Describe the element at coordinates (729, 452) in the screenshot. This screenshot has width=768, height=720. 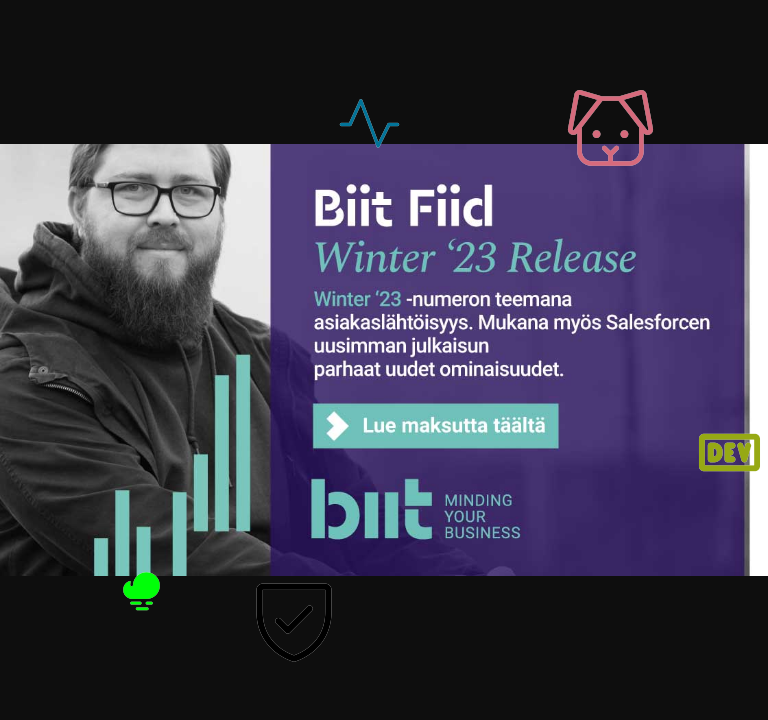
I see `link to dev.to profile or account` at that location.